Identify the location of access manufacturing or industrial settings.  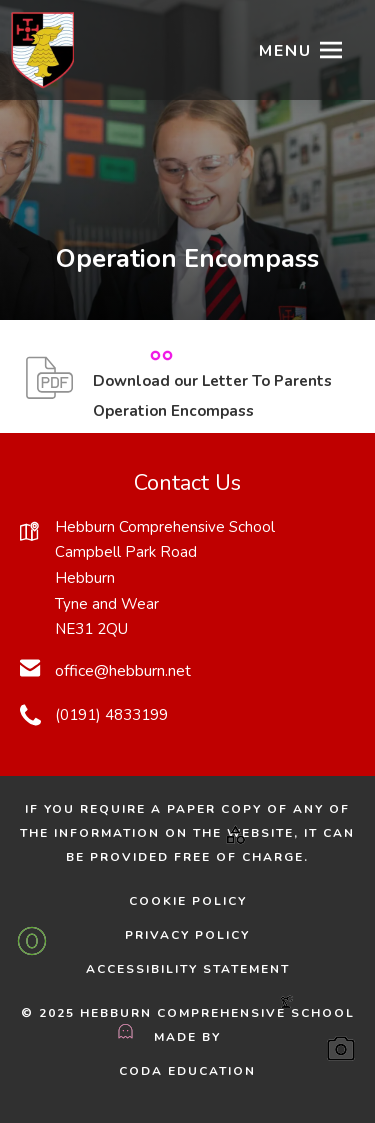
(287, 1002).